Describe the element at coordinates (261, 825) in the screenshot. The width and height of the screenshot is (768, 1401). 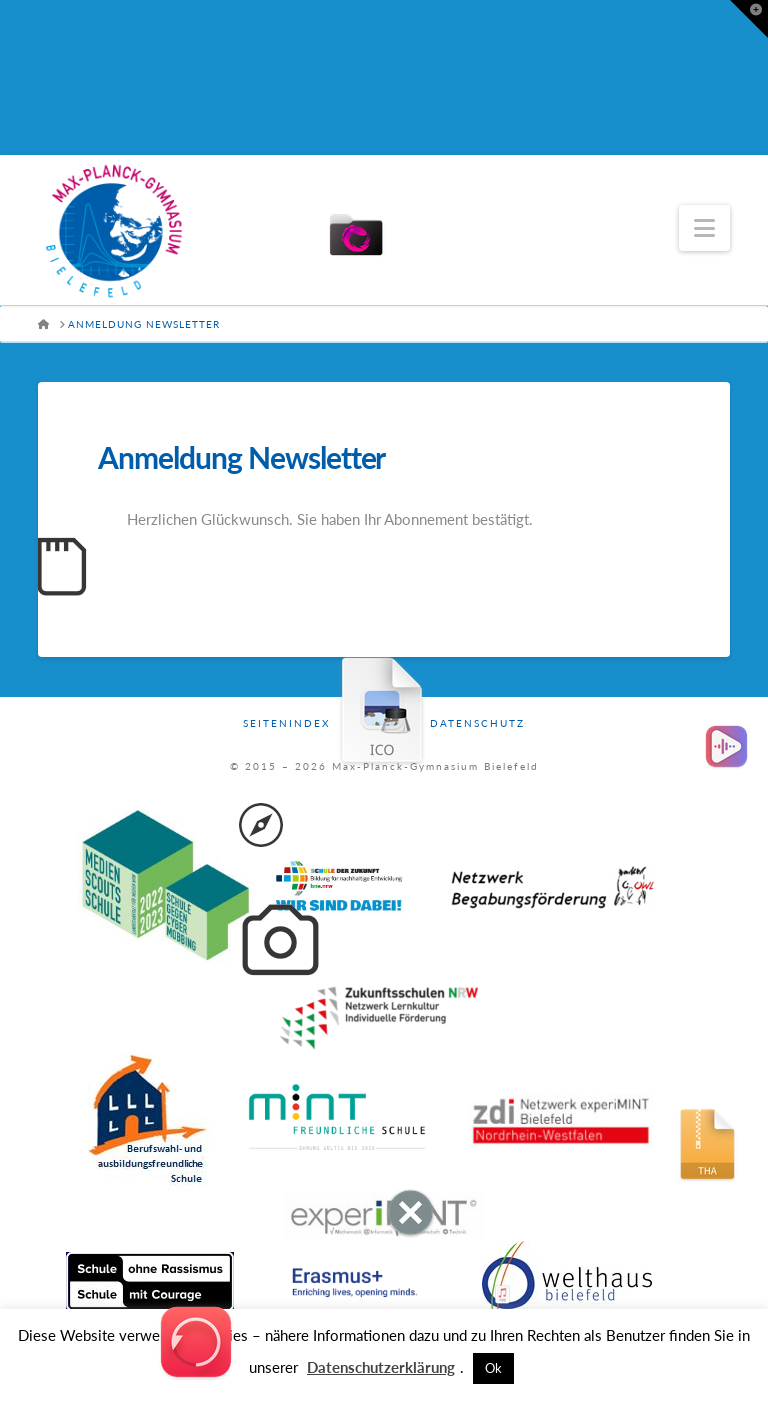
I see `open the default web browser` at that location.